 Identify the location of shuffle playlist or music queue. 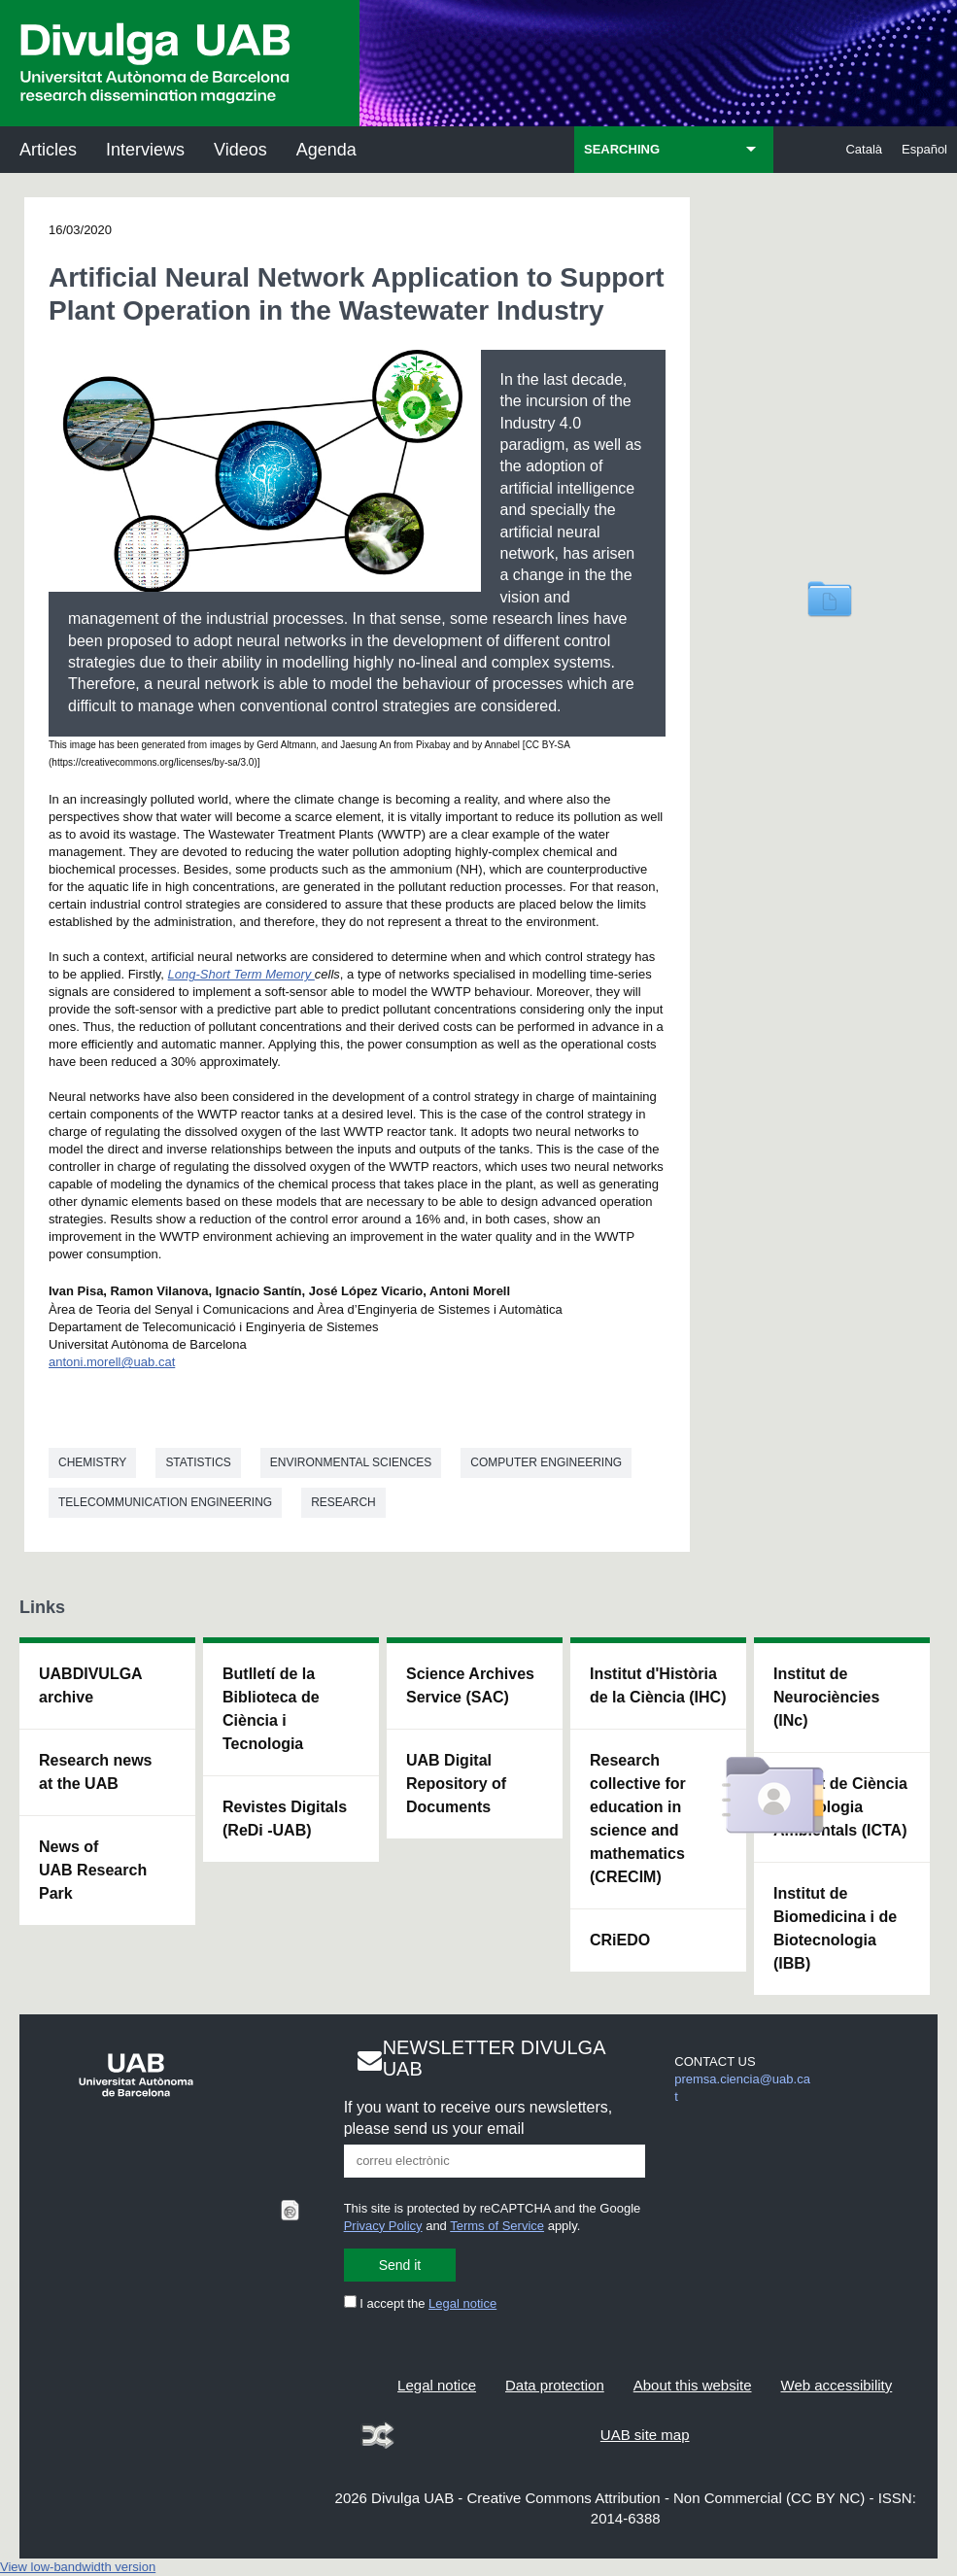
(378, 2434).